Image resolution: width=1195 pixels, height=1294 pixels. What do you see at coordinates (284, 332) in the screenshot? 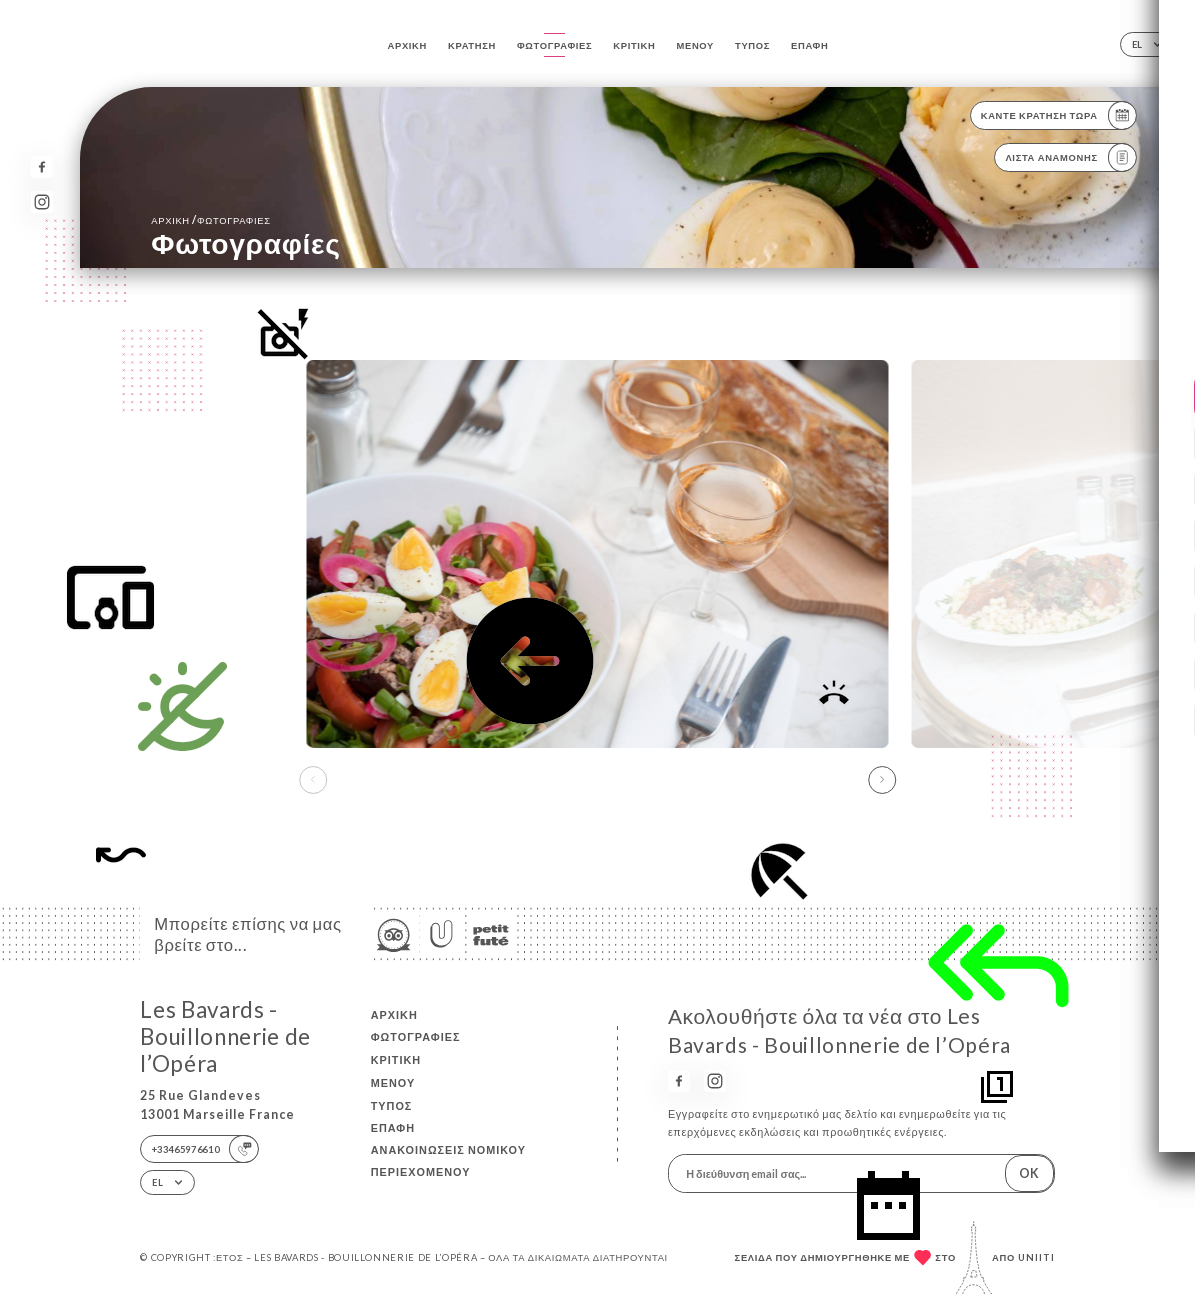
I see `disable camera flash` at bounding box center [284, 332].